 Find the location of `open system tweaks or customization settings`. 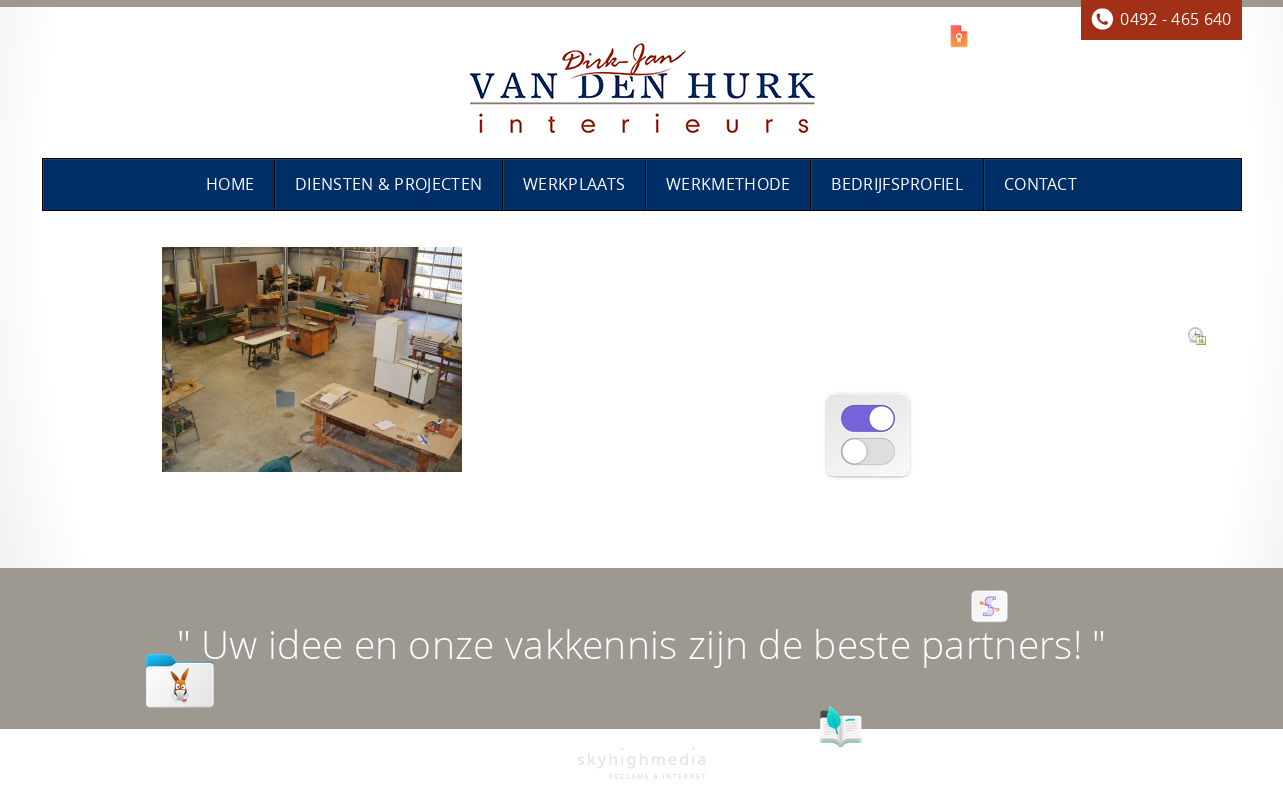

open system tweaks or customization settings is located at coordinates (868, 435).